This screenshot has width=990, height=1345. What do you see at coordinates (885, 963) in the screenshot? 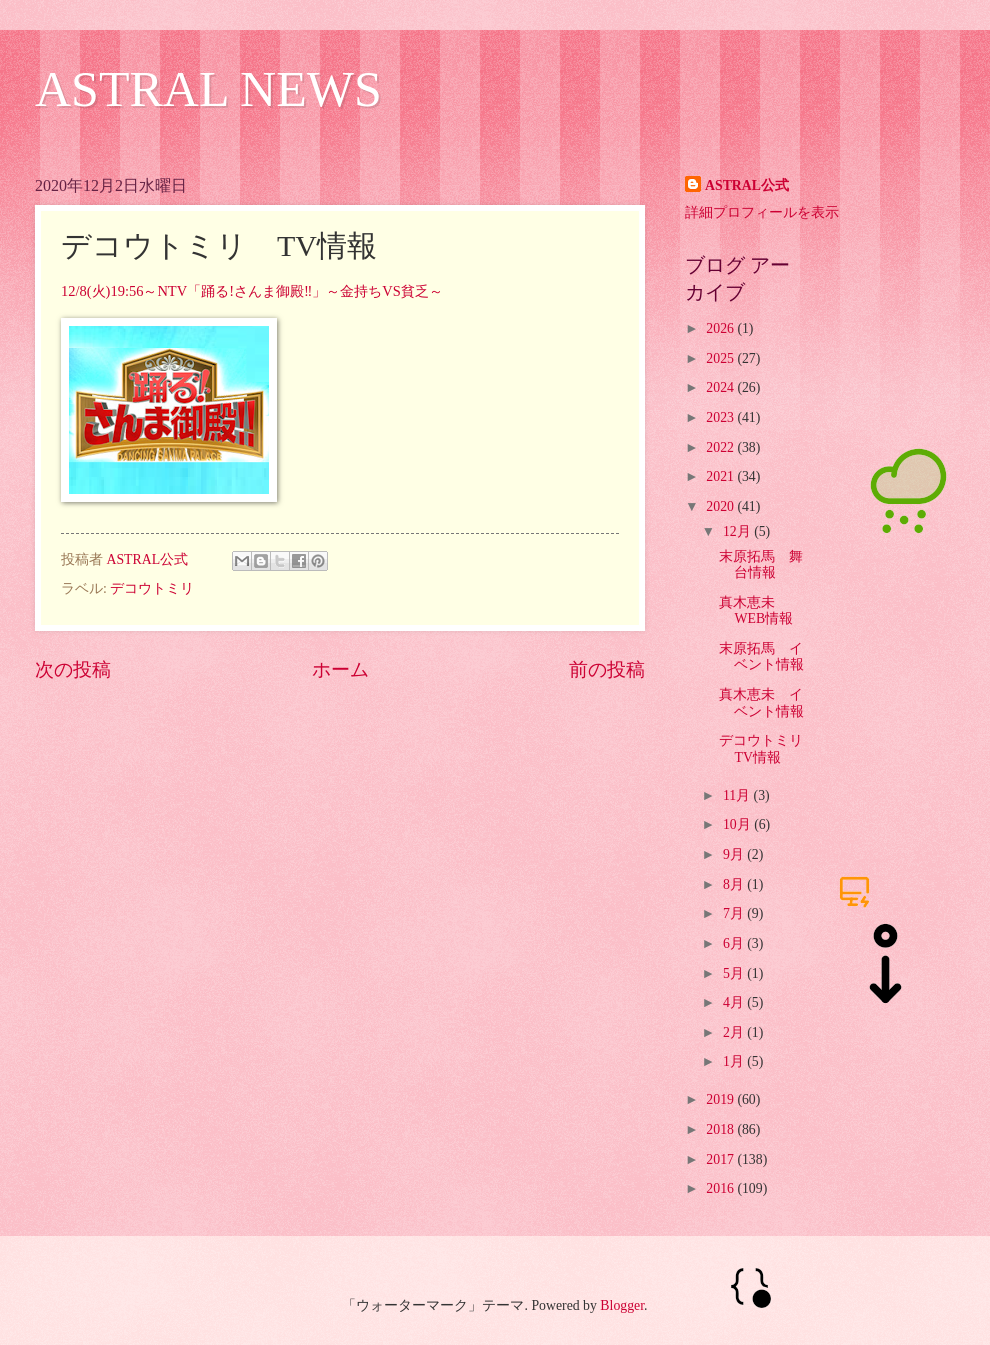
I see `move item down in a list` at bounding box center [885, 963].